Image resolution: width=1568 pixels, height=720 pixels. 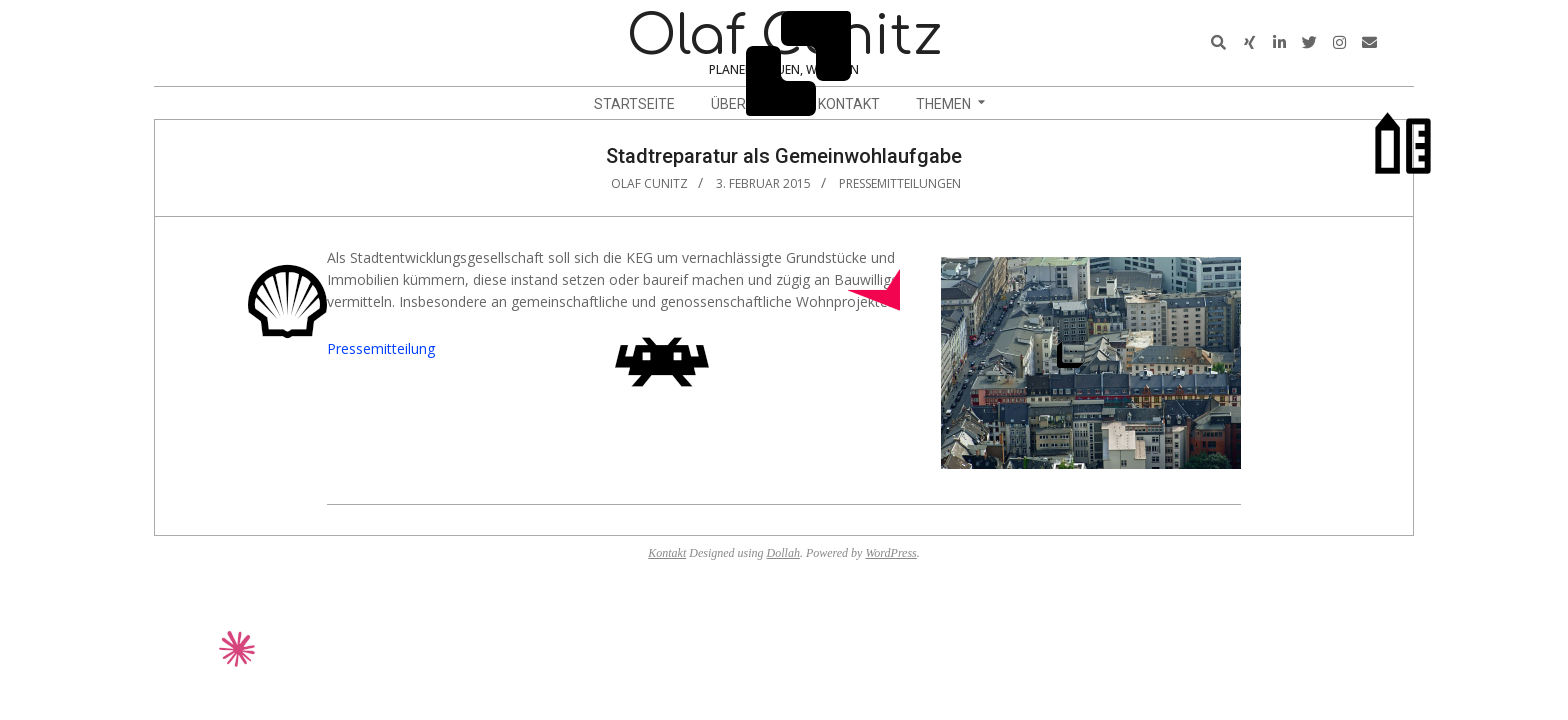 What do you see at coordinates (798, 63) in the screenshot?
I see `SendGrid email delivery service logo` at bounding box center [798, 63].